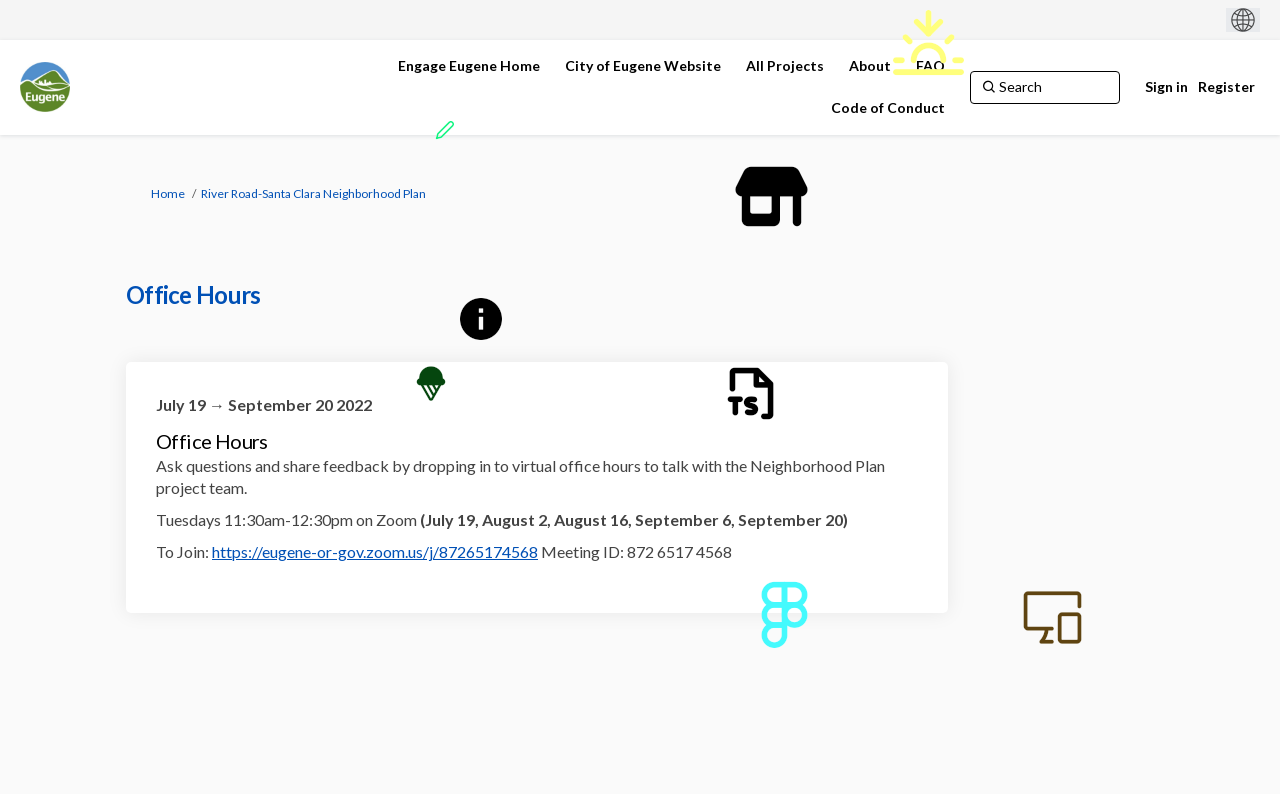 Image resolution: width=1280 pixels, height=794 pixels. What do you see at coordinates (481, 319) in the screenshot?
I see `view more information or details` at bounding box center [481, 319].